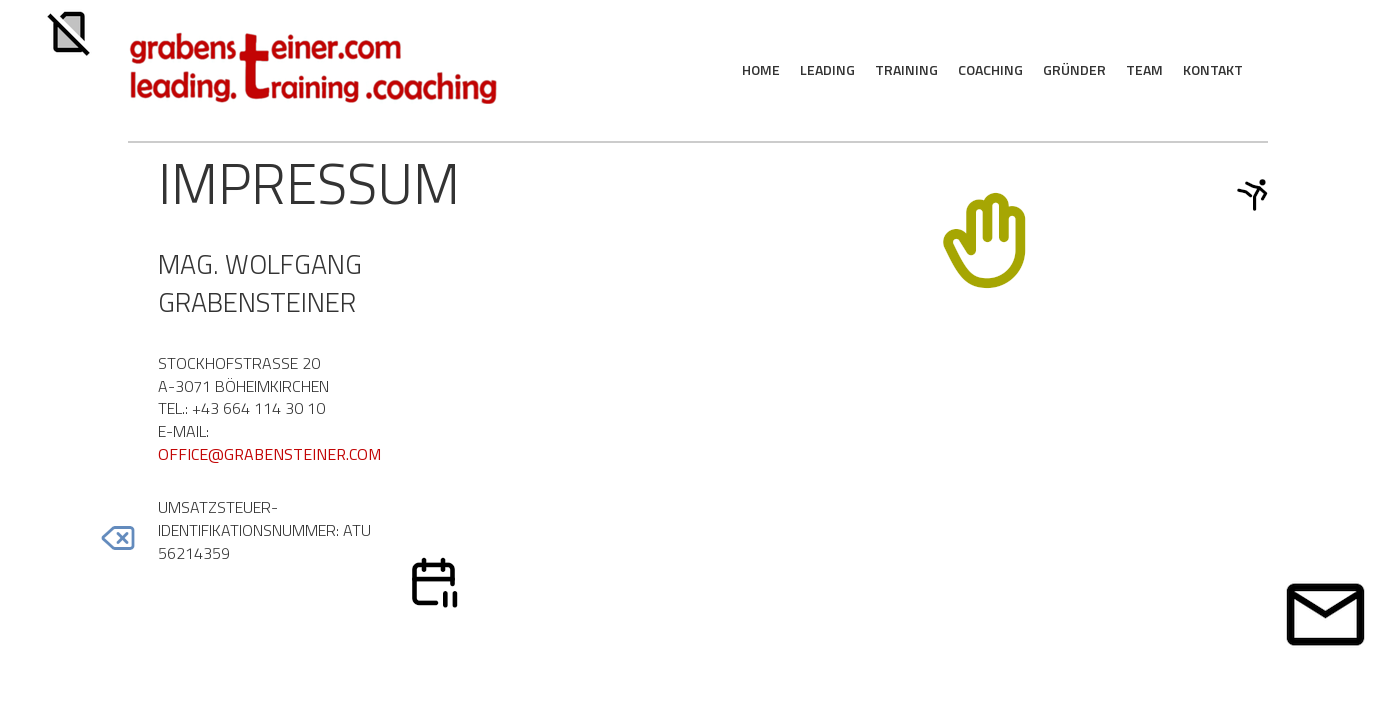 Image resolution: width=1396 pixels, height=720 pixels. What do you see at coordinates (987, 240) in the screenshot?
I see `stop or pause an action` at bounding box center [987, 240].